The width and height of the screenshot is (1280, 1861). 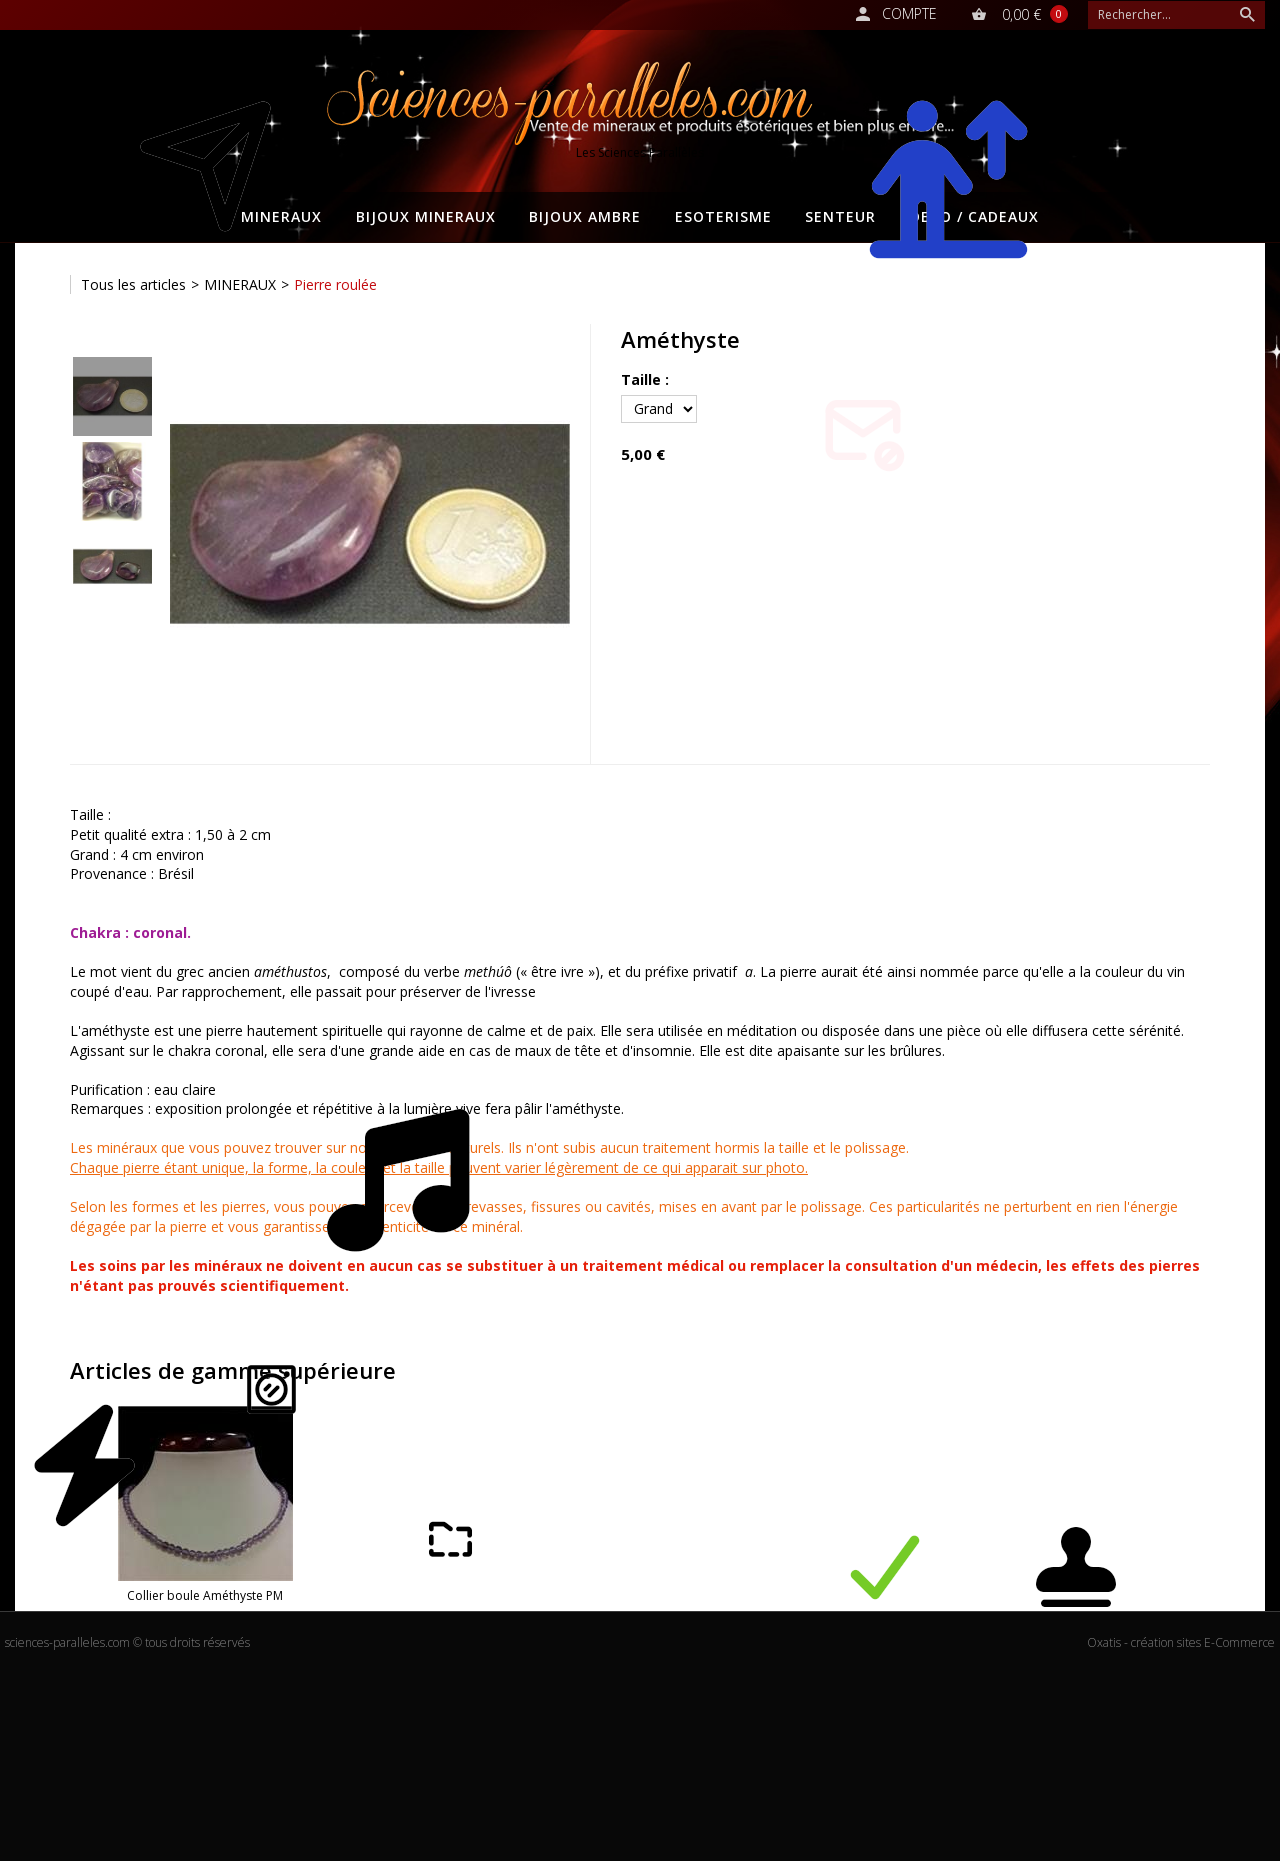 What do you see at coordinates (403, 1185) in the screenshot?
I see `access music library or audio files` at bounding box center [403, 1185].